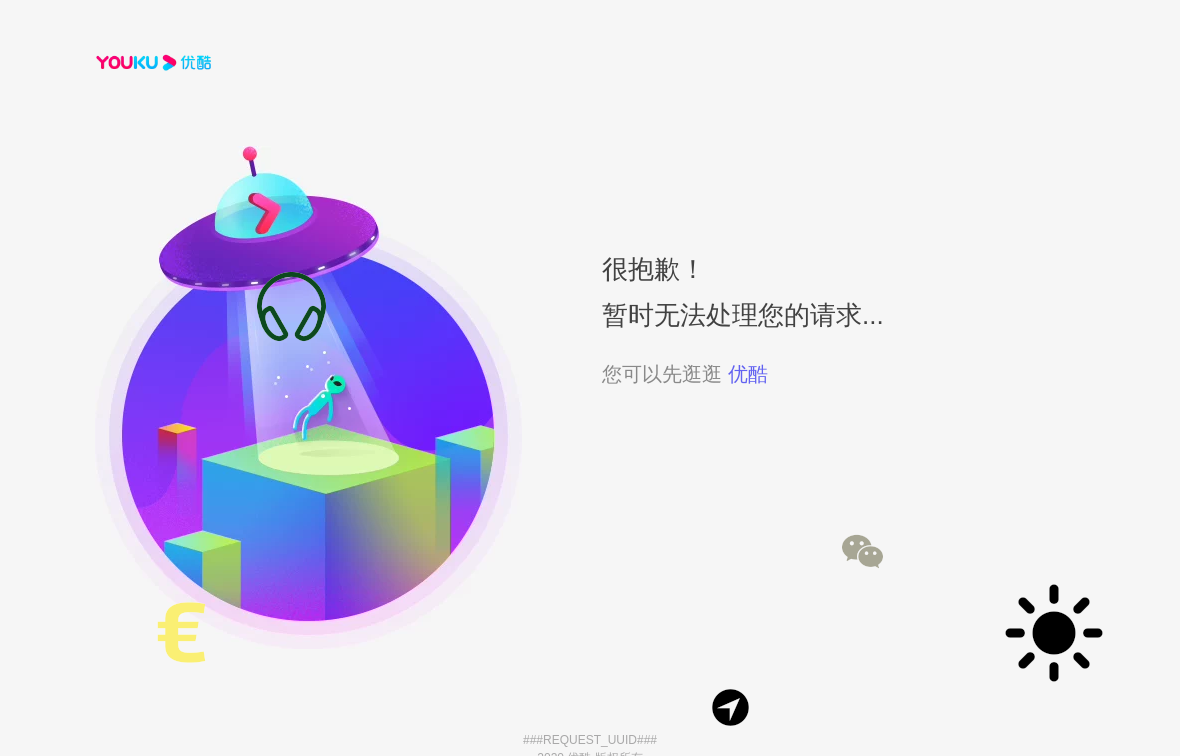 The width and height of the screenshot is (1180, 756). I want to click on switch to light mode, so click(1054, 633).